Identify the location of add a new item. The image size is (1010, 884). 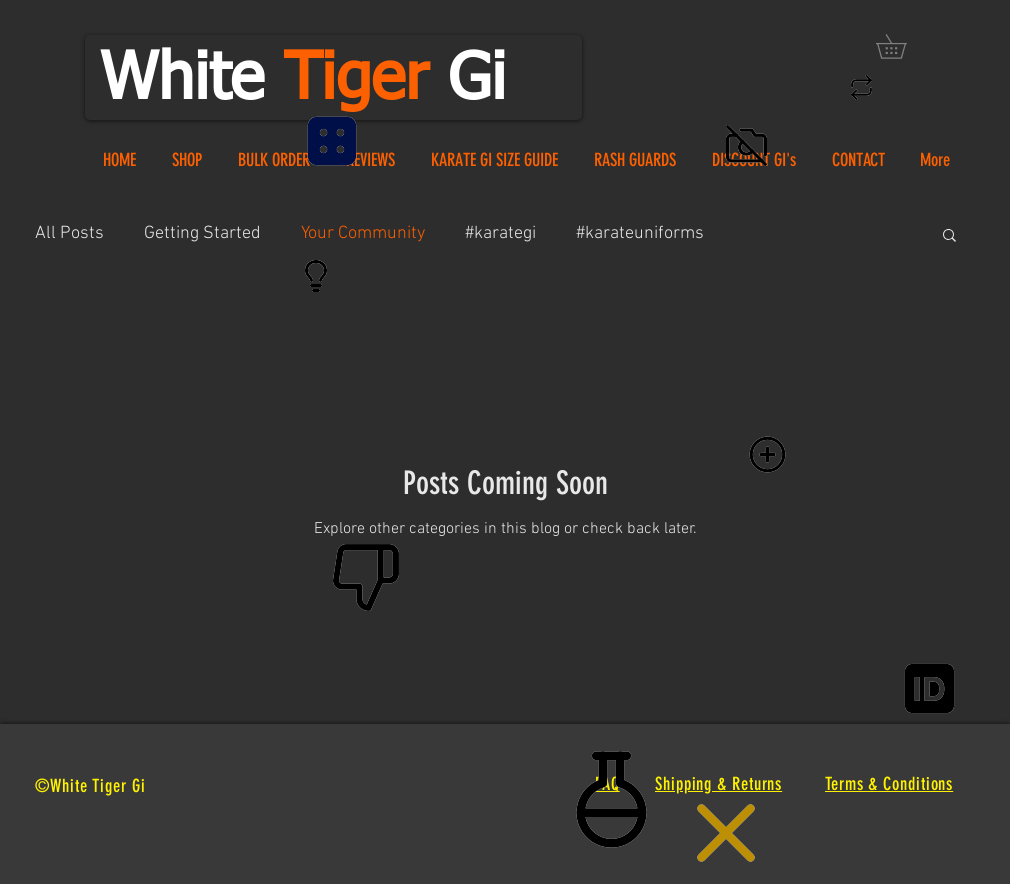
(767, 454).